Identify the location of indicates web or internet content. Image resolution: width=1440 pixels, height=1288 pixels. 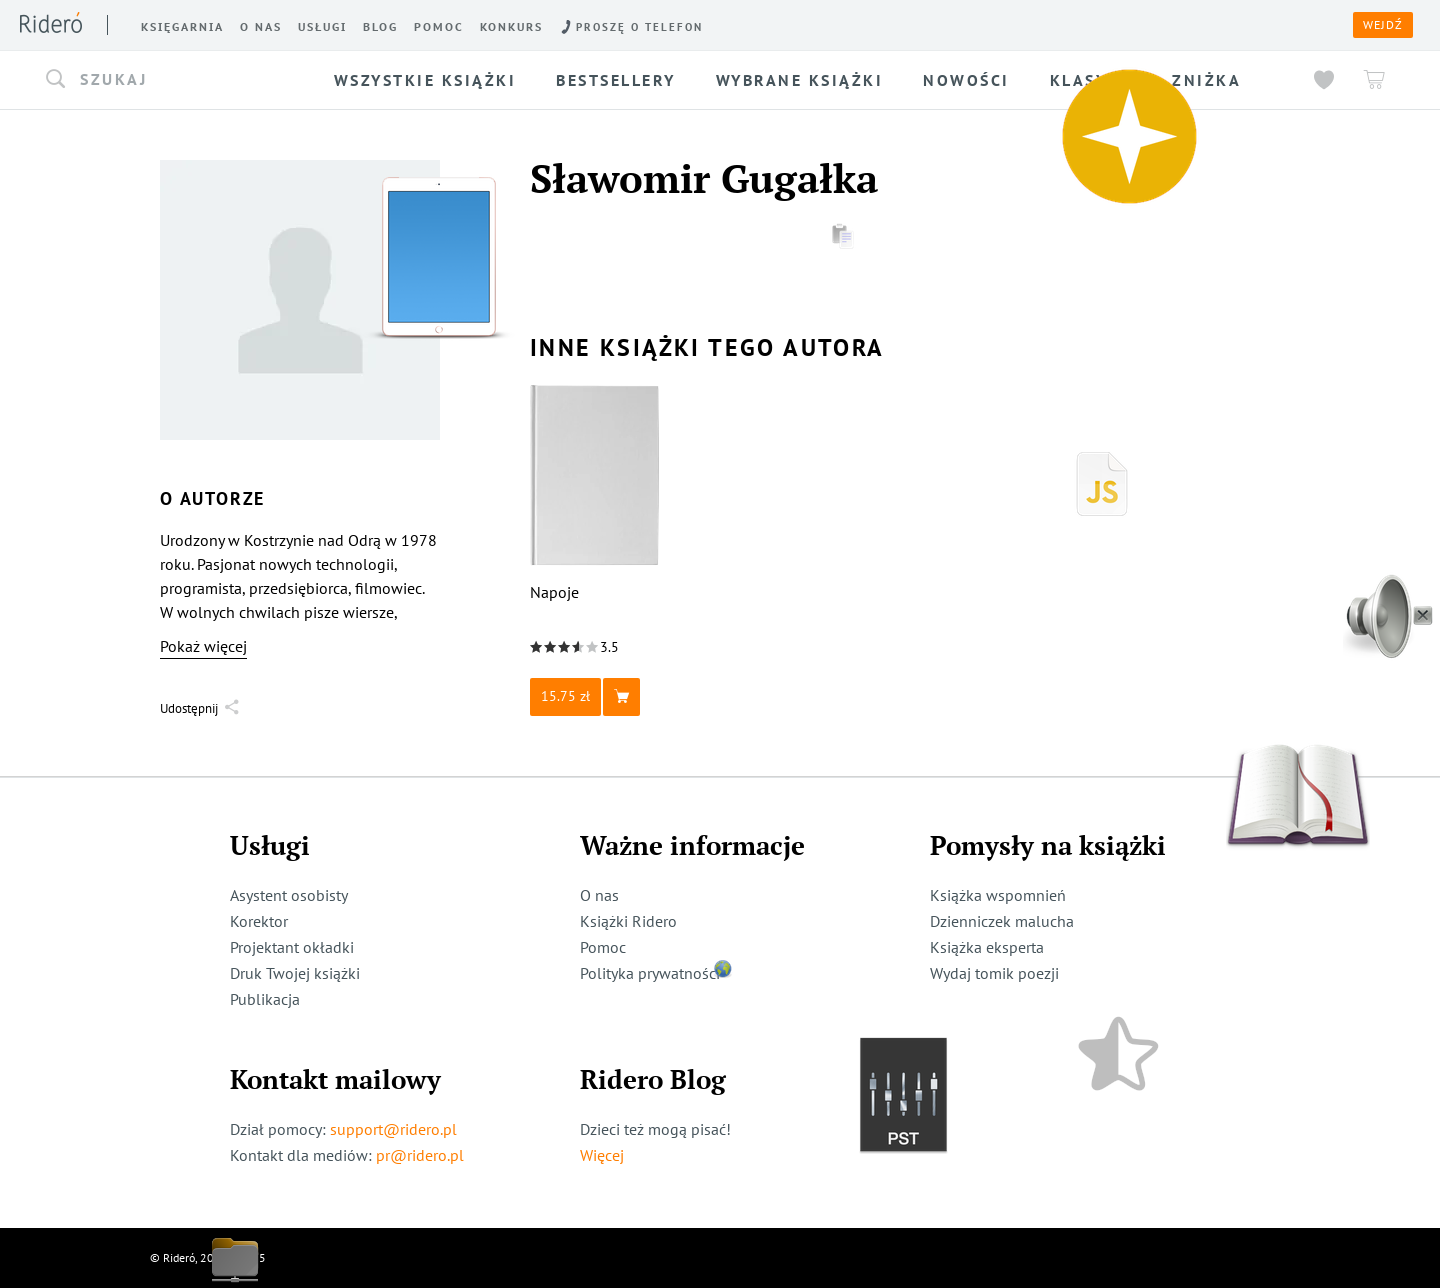
(723, 969).